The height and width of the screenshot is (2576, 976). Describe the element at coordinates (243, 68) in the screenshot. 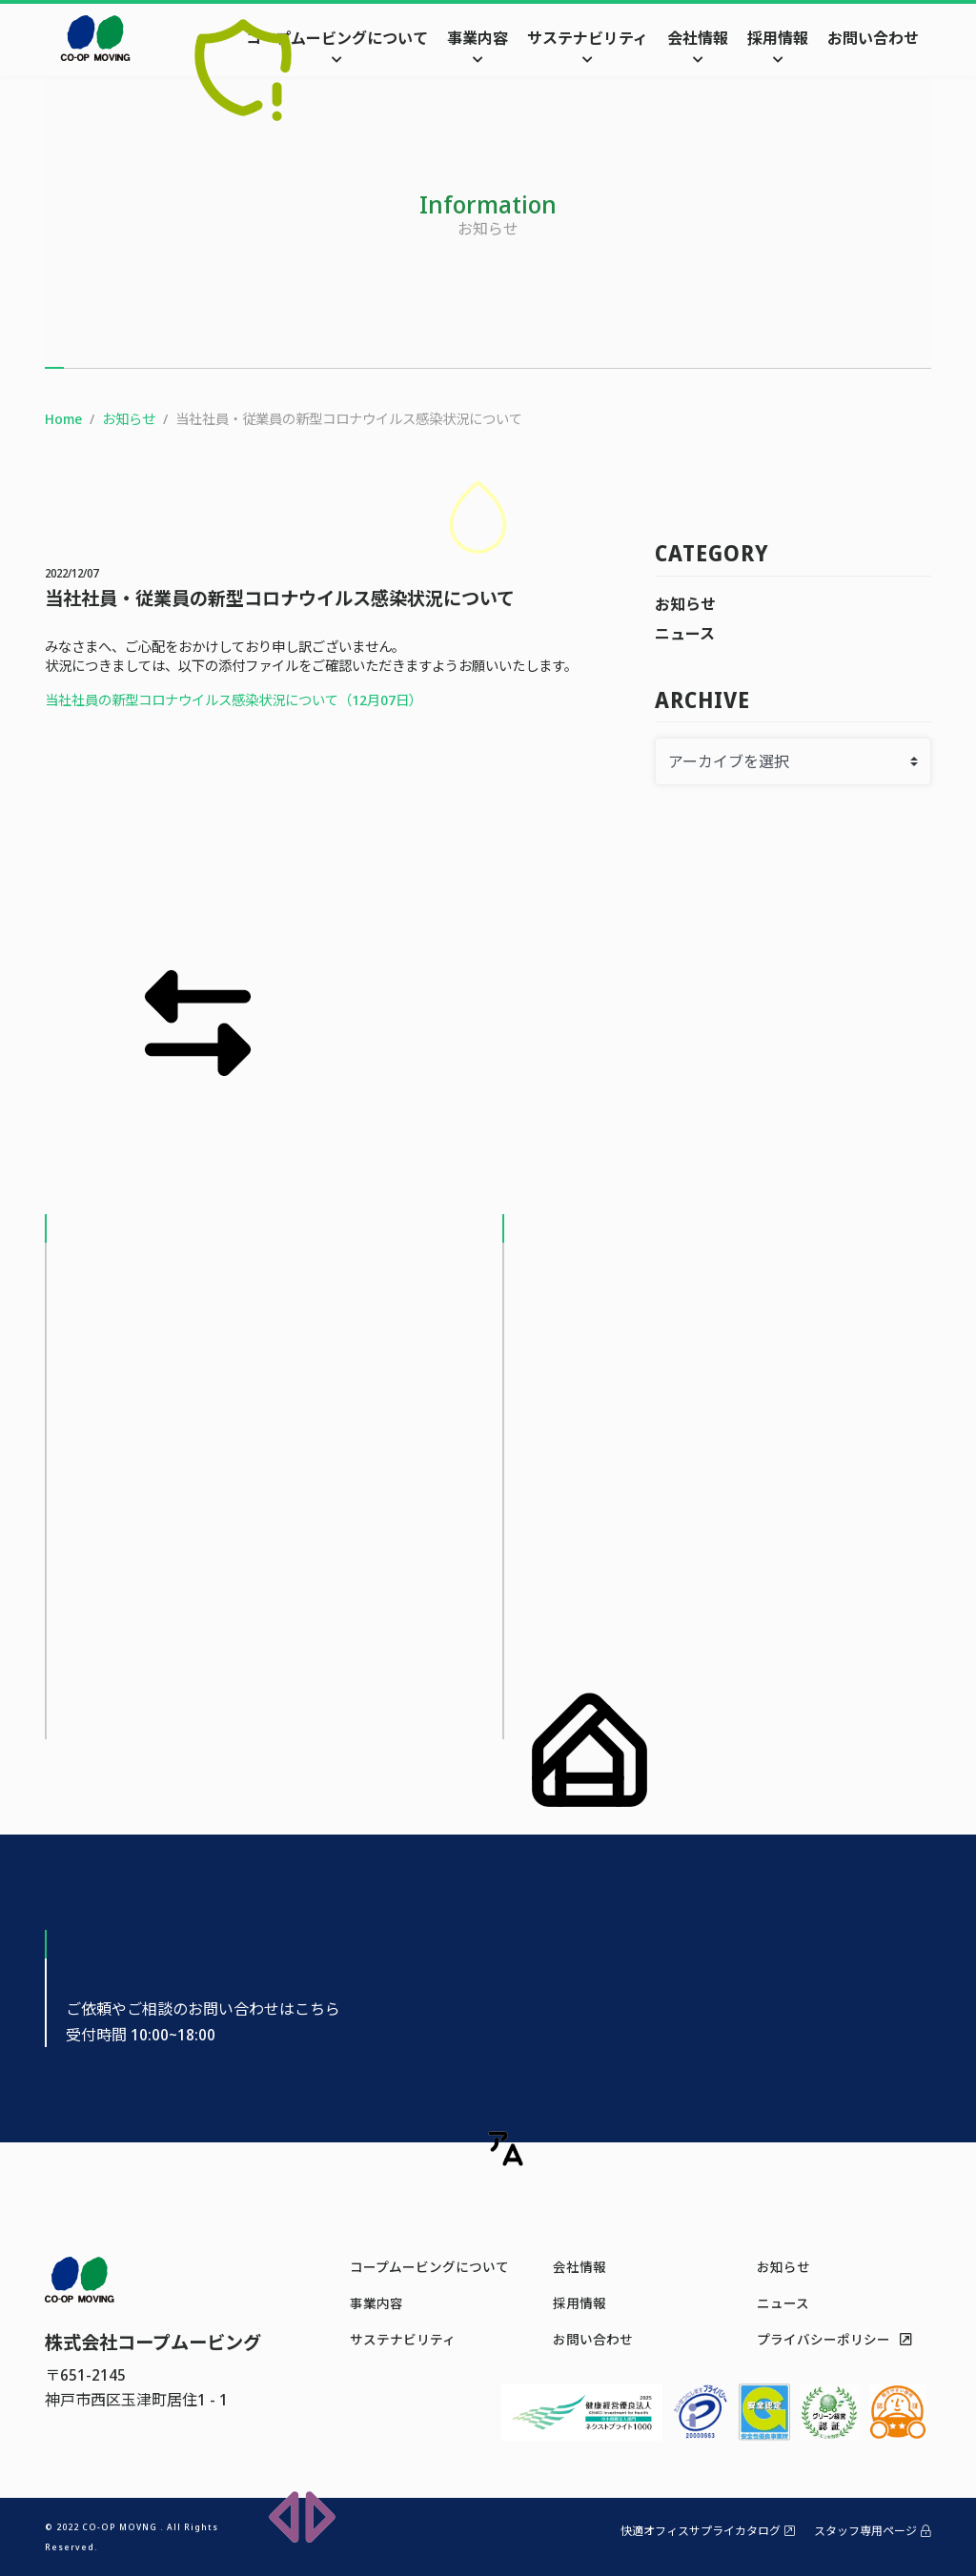

I see `security warning or alert detected` at that location.